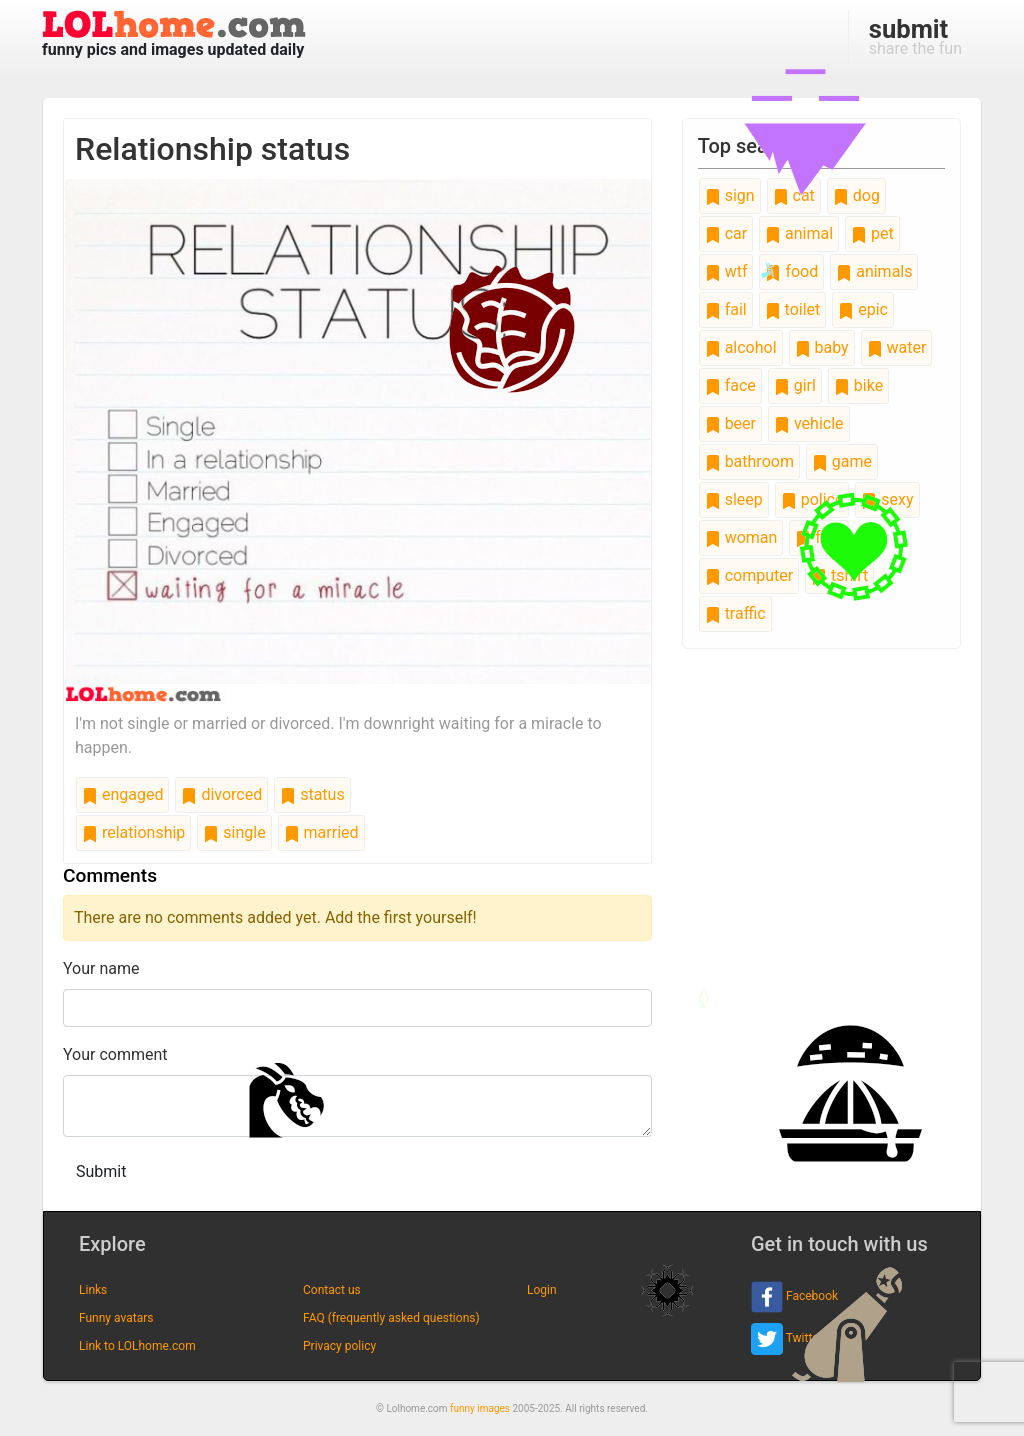  Describe the element at coordinates (850, 1093) in the screenshot. I see `access kitchen or cooking tools` at that location.